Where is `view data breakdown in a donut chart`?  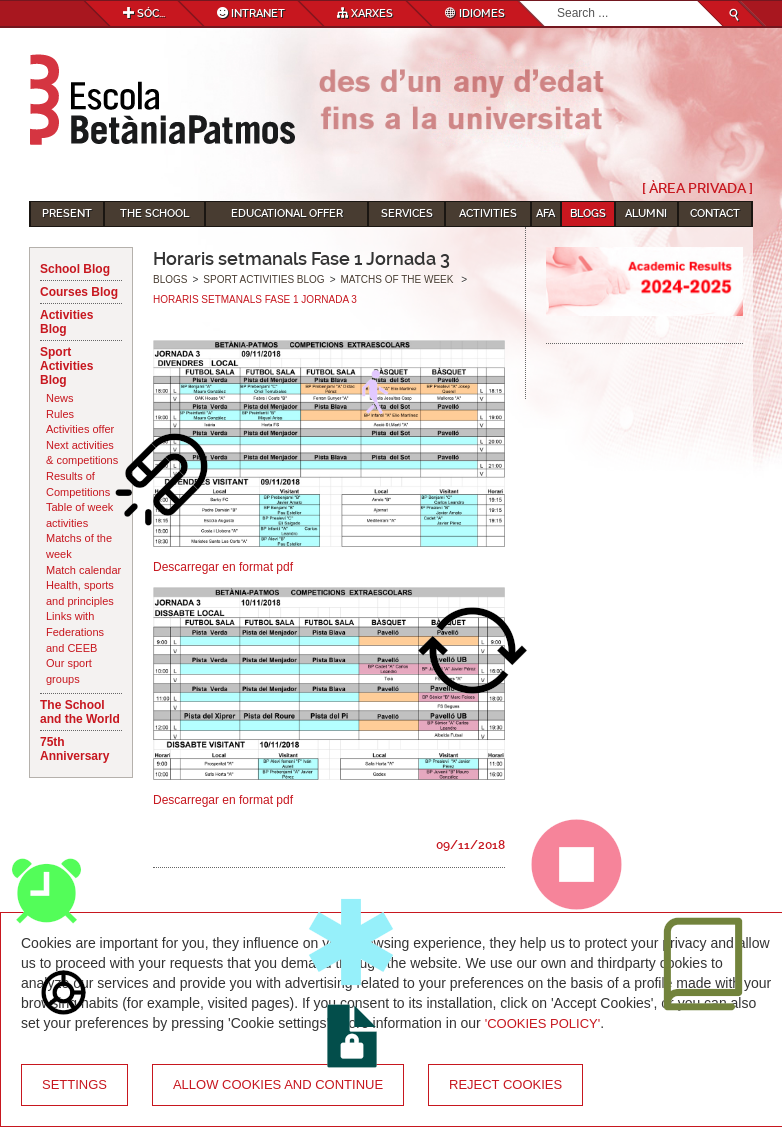
view data breakdown in a donut chart is located at coordinates (63, 992).